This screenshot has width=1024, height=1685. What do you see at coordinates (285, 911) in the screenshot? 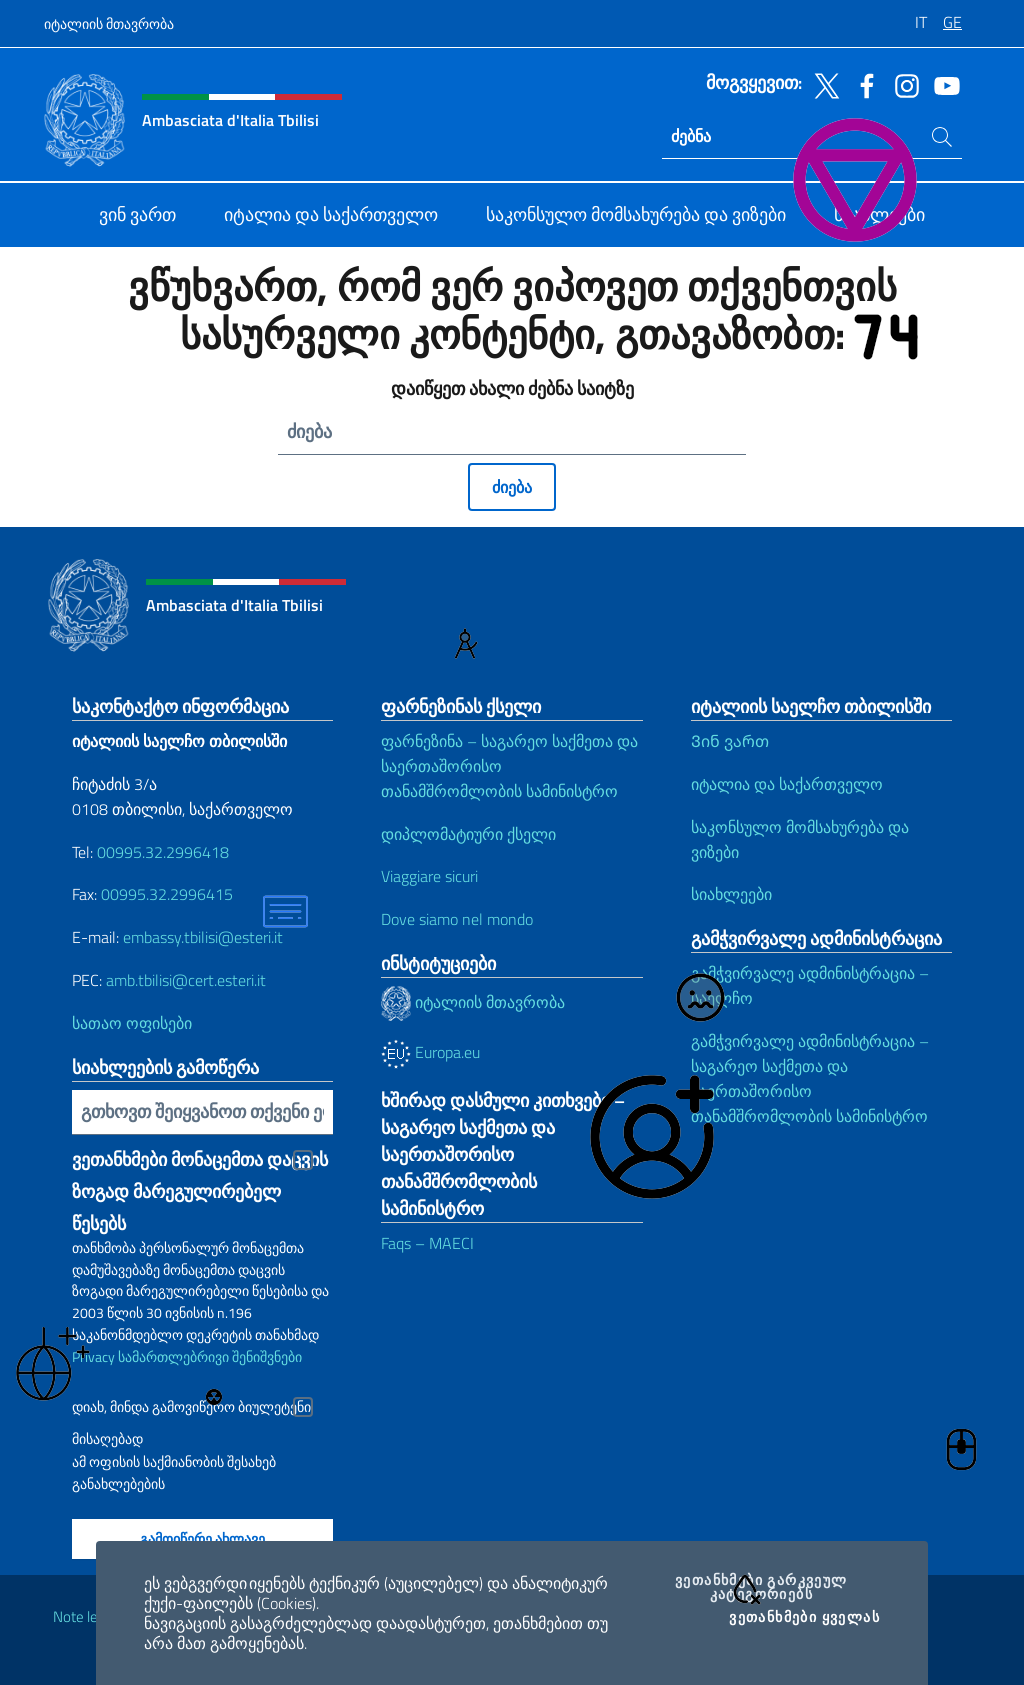
I see `open on-screen keyboard` at bounding box center [285, 911].